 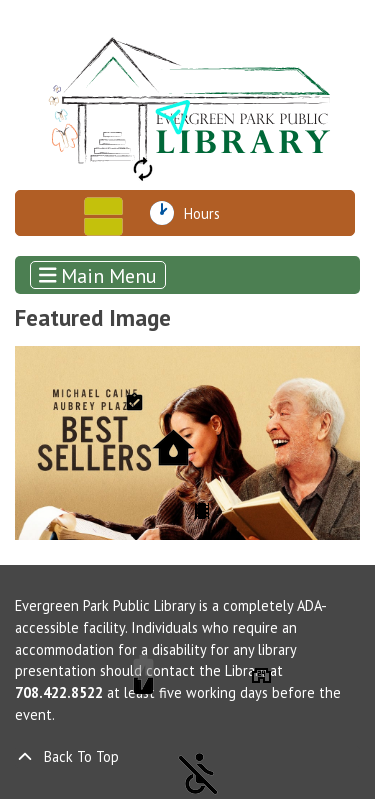 What do you see at coordinates (174, 116) in the screenshot?
I see `send a message` at bounding box center [174, 116].